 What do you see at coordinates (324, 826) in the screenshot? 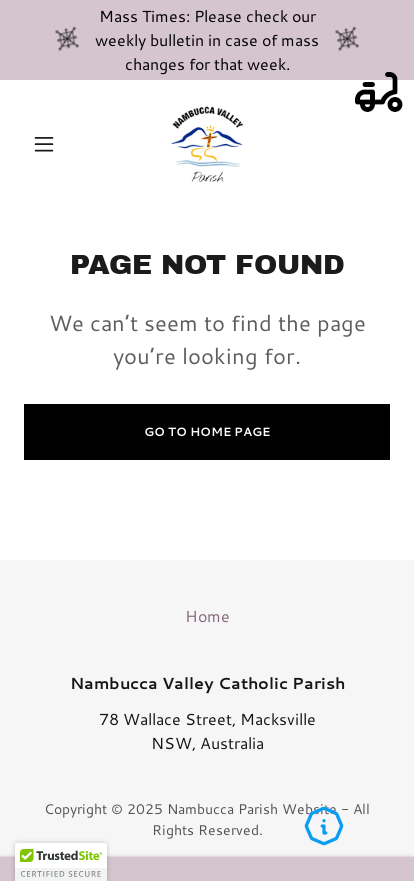
I see `view more information or details` at bounding box center [324, 826].